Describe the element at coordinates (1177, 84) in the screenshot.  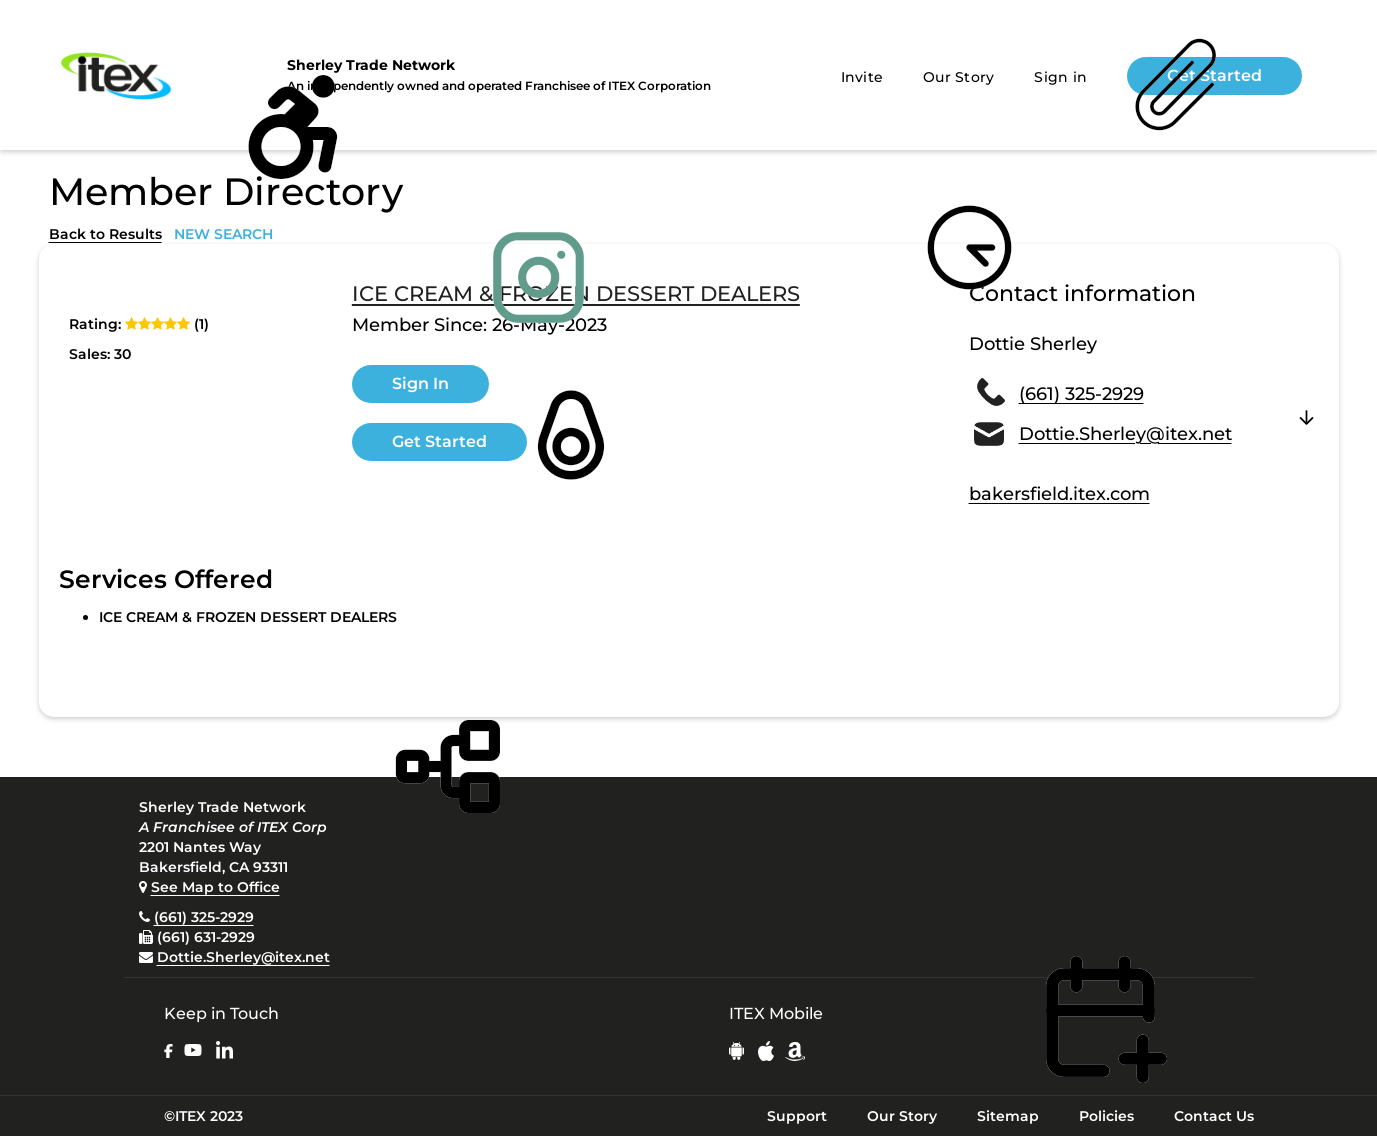
I see `attach a file to your message` at that location.